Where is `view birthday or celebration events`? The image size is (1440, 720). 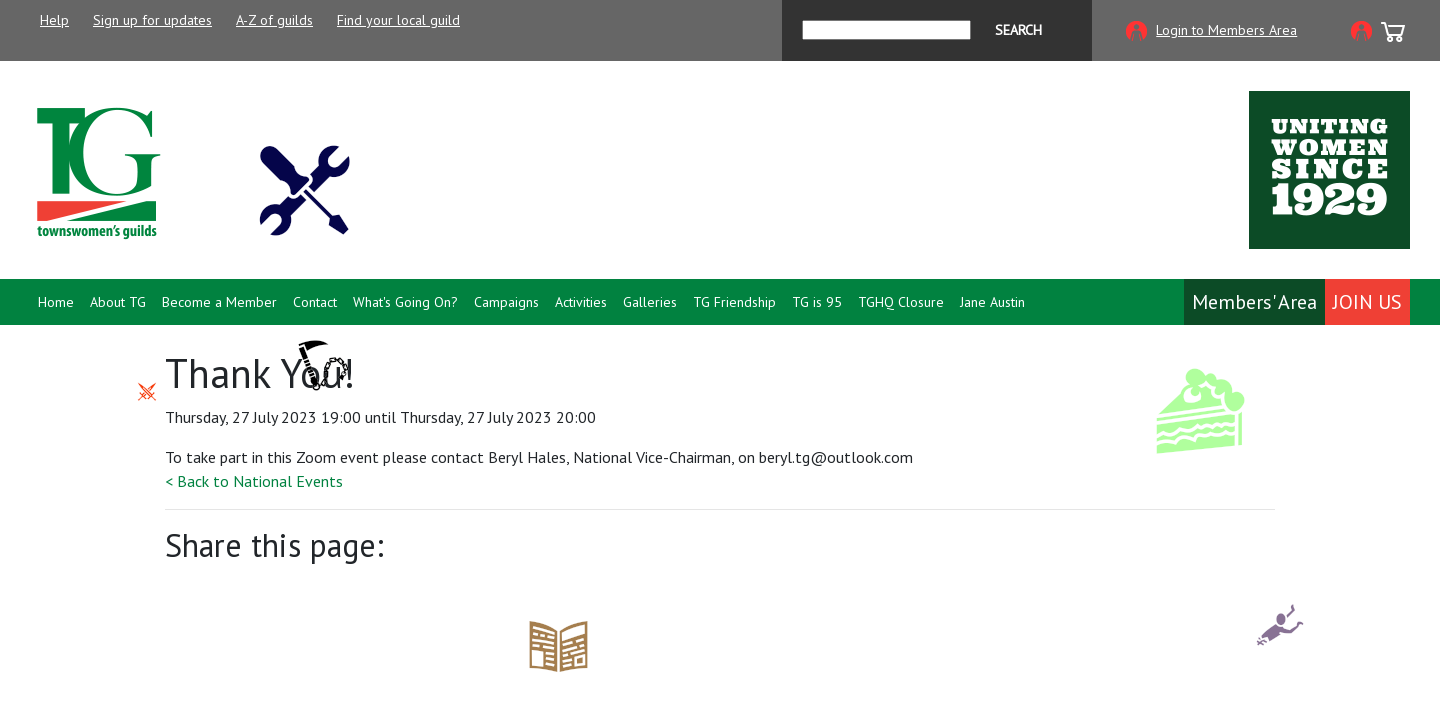
view birthday or celebration events is located at coordinates (1200, 412).